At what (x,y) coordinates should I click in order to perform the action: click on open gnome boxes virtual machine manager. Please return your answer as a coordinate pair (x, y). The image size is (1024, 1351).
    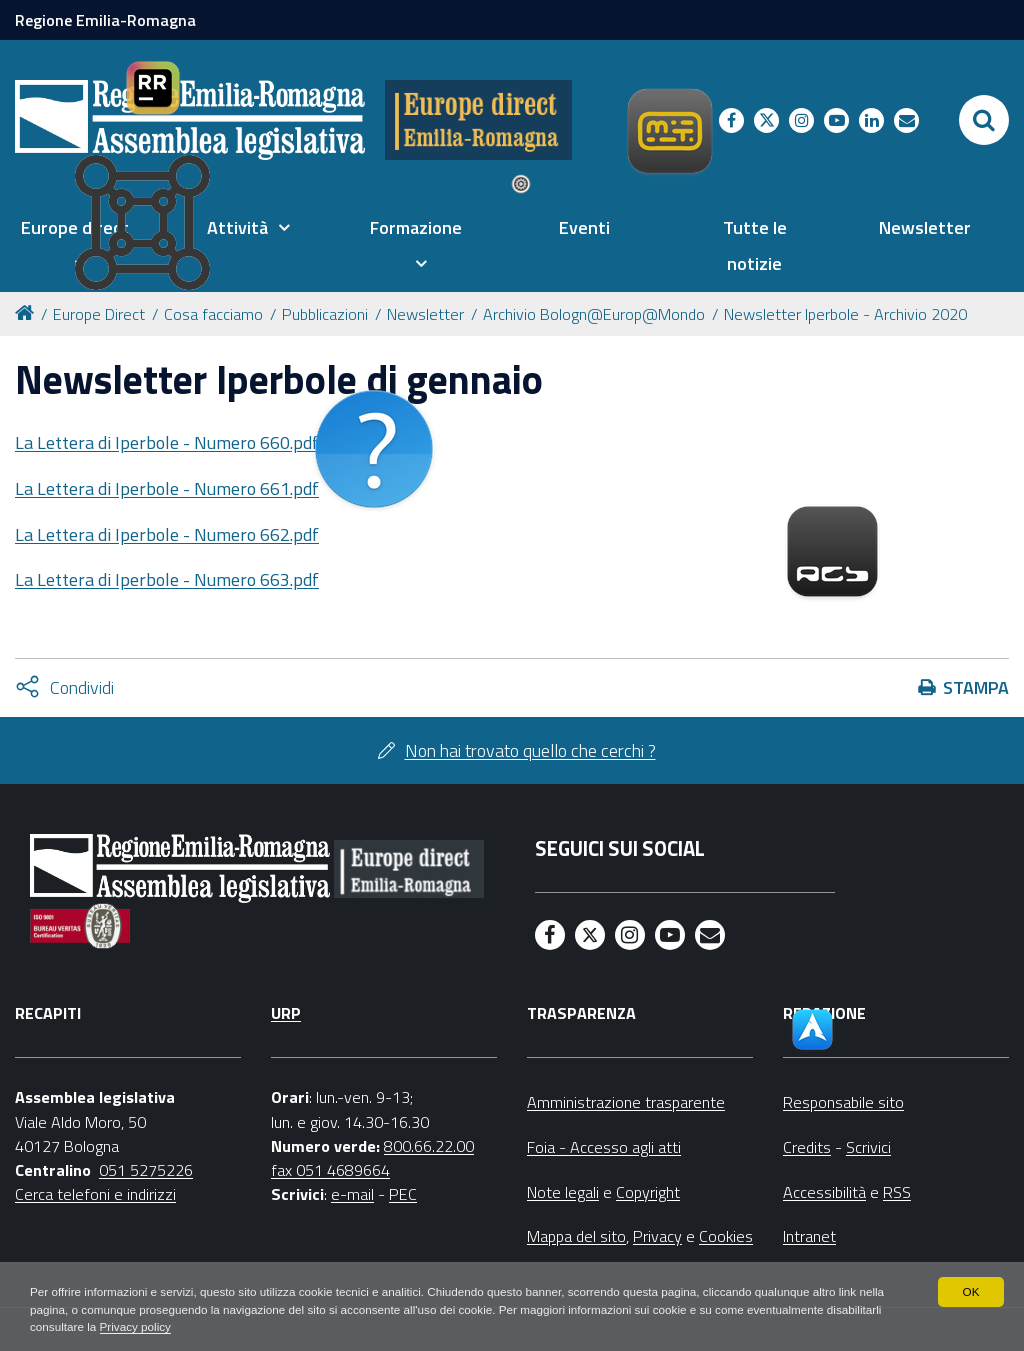
    Looking at the image, I should click on (142, 222).